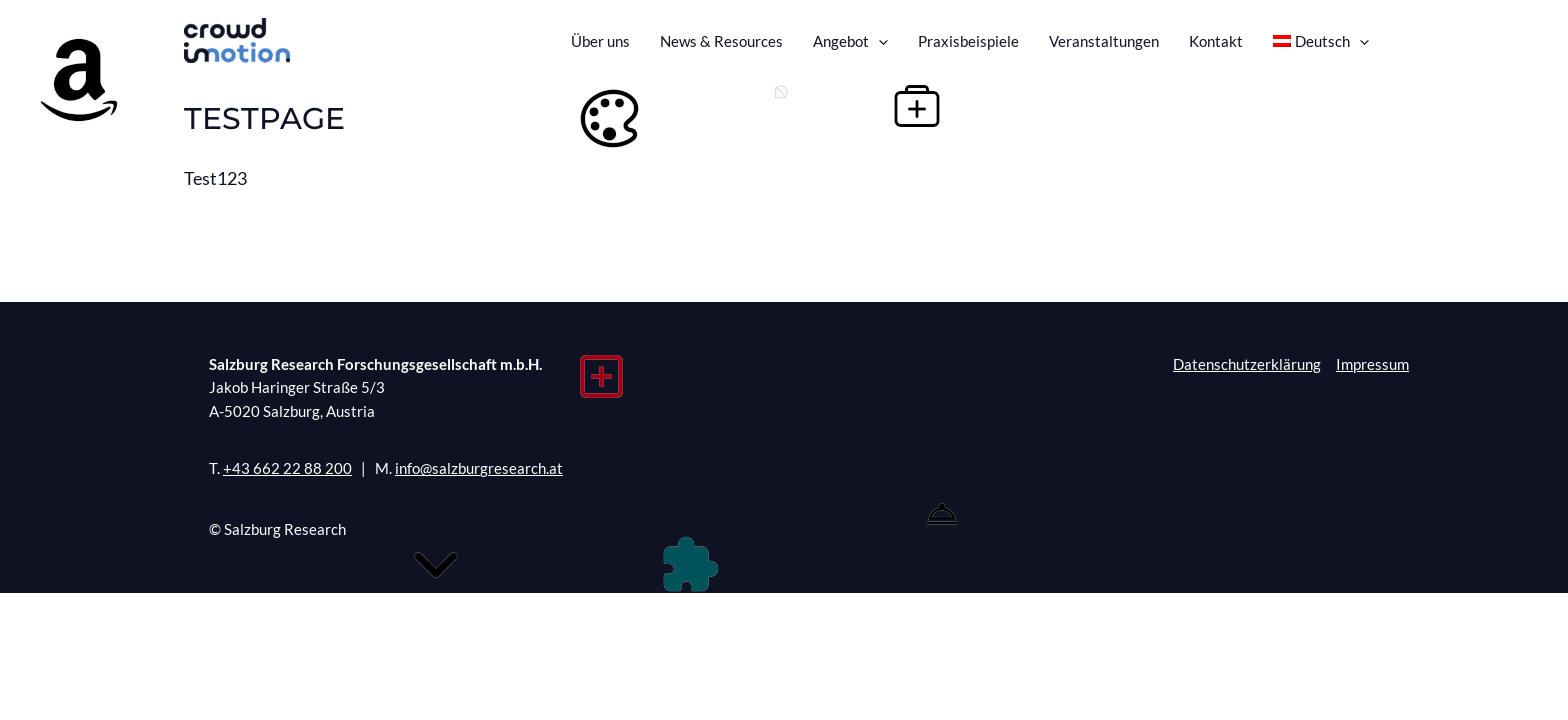 Image resolution: width=1568 pixels, height=720 pixels. What do you see at coordinates (601, 376) in the screenshot?
I see `add a new item` at bounding box center [601, 376].